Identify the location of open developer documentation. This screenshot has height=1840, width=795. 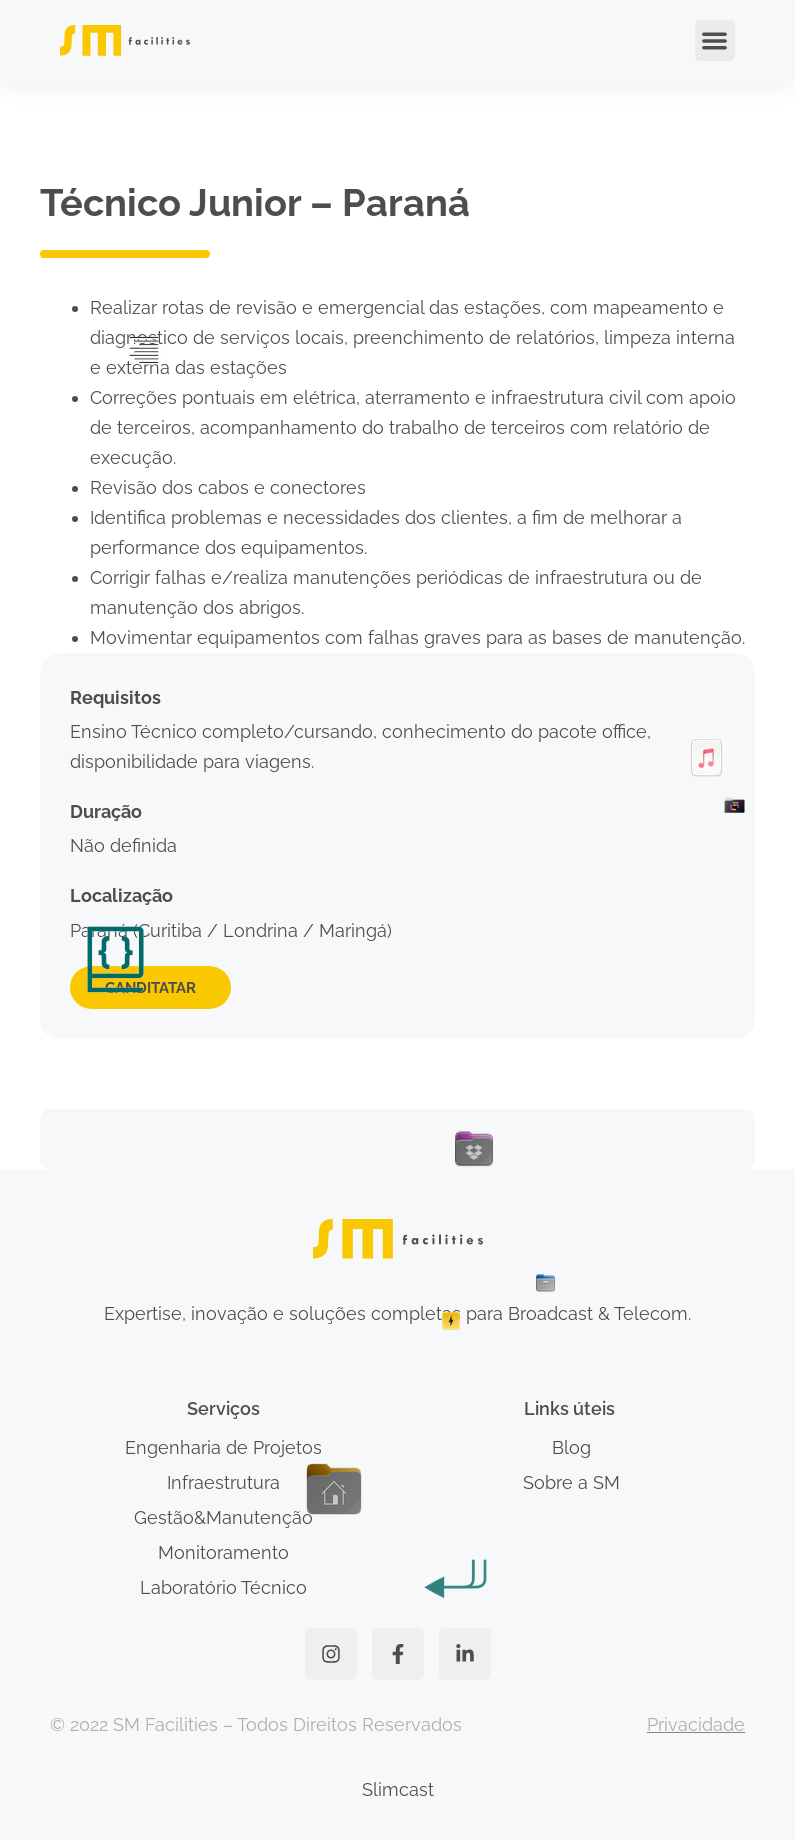
(115, 959).